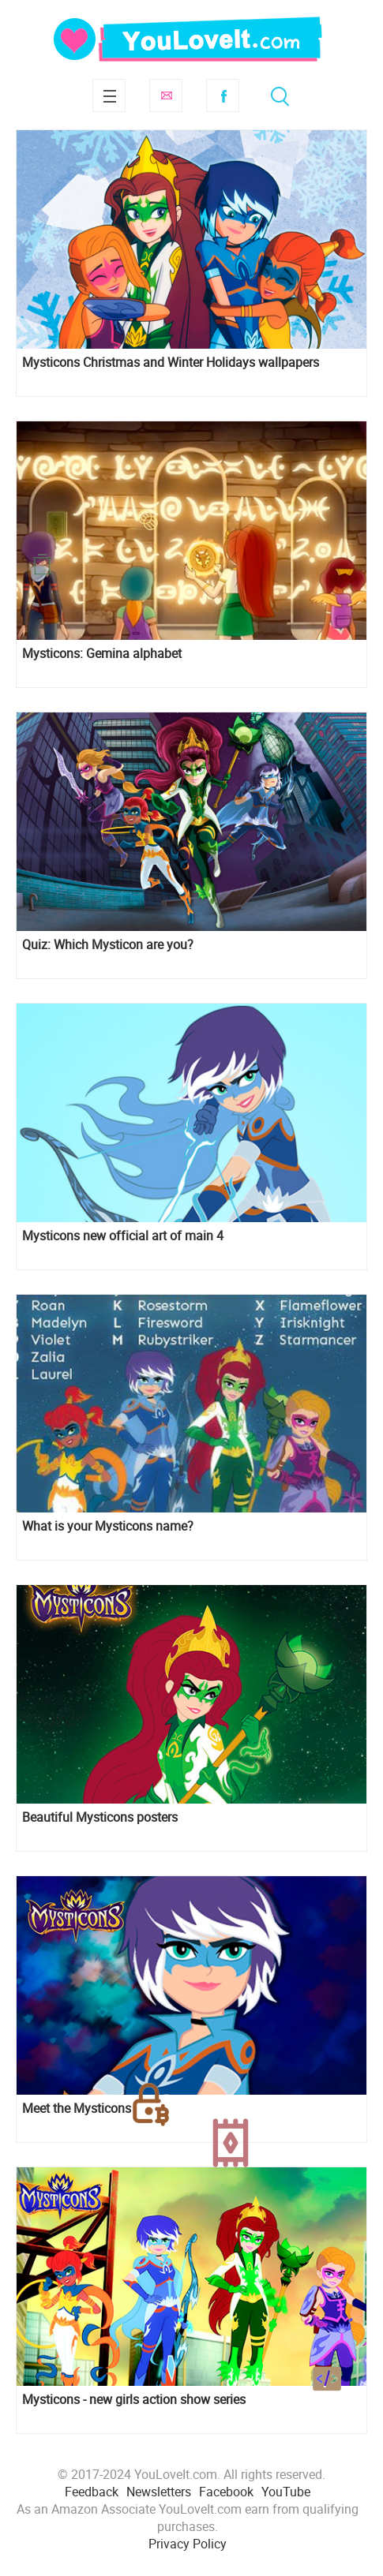 This screenshot has height=2576, width=383. Describe the element at coordinates (231, 2143) in the screenshot. I see `view or manage home decor items` at that location.